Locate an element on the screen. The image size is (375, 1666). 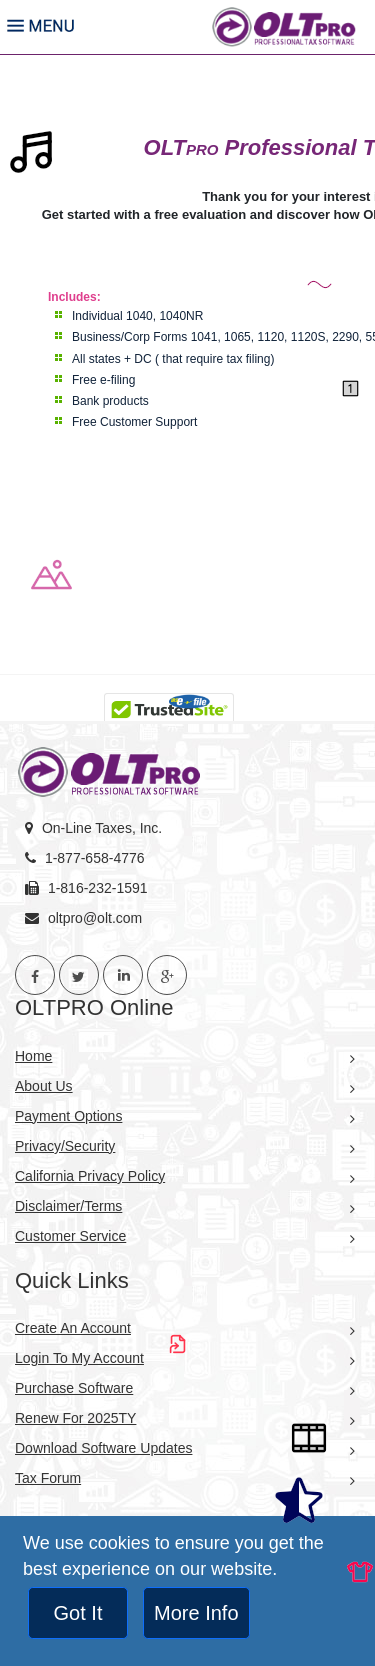
browse clothing or apparel items is located at coordinates (360, 1572).